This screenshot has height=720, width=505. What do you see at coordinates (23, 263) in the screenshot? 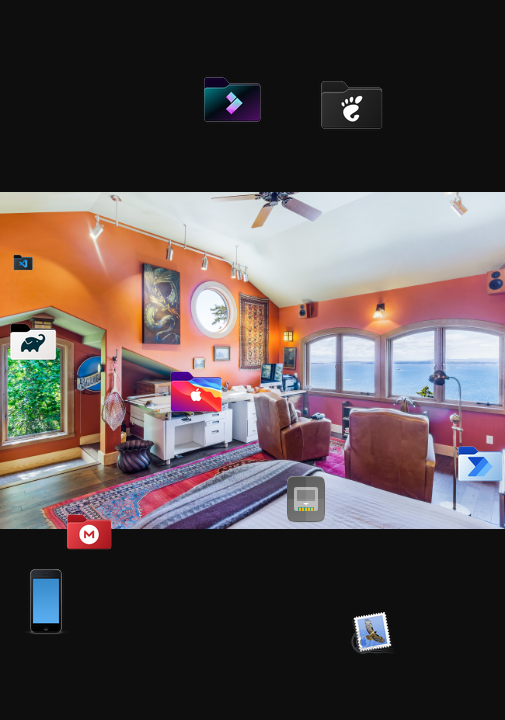
I see `open folder containing visual studio code projects` at bounding box center [23, 263].